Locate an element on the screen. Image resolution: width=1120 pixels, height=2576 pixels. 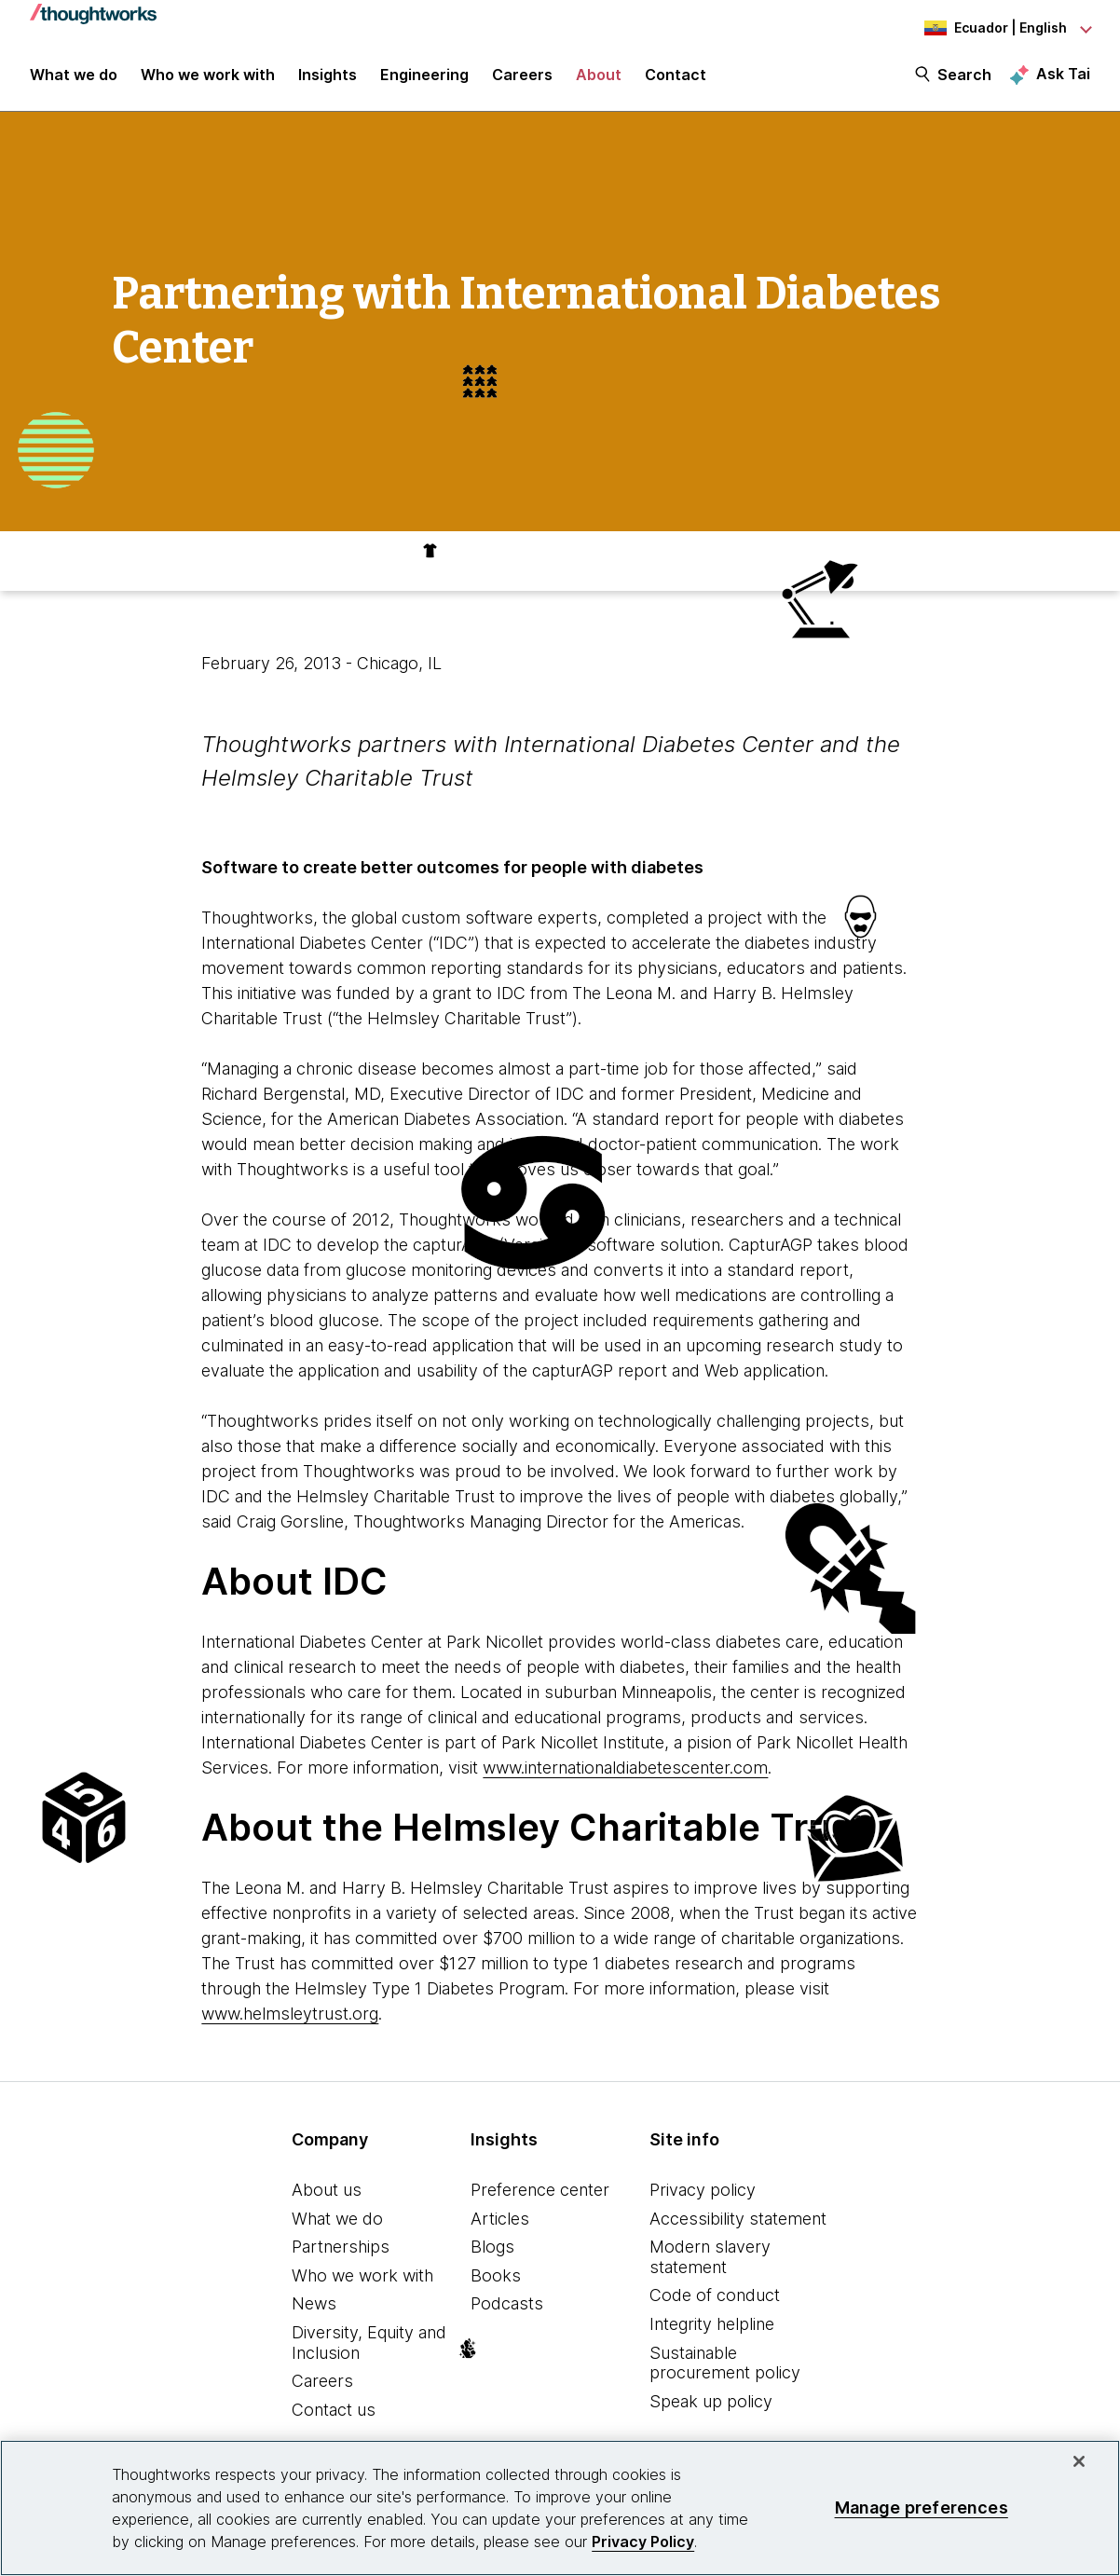
indicates a villain or antagonist character is located at coordinates (860, 916).